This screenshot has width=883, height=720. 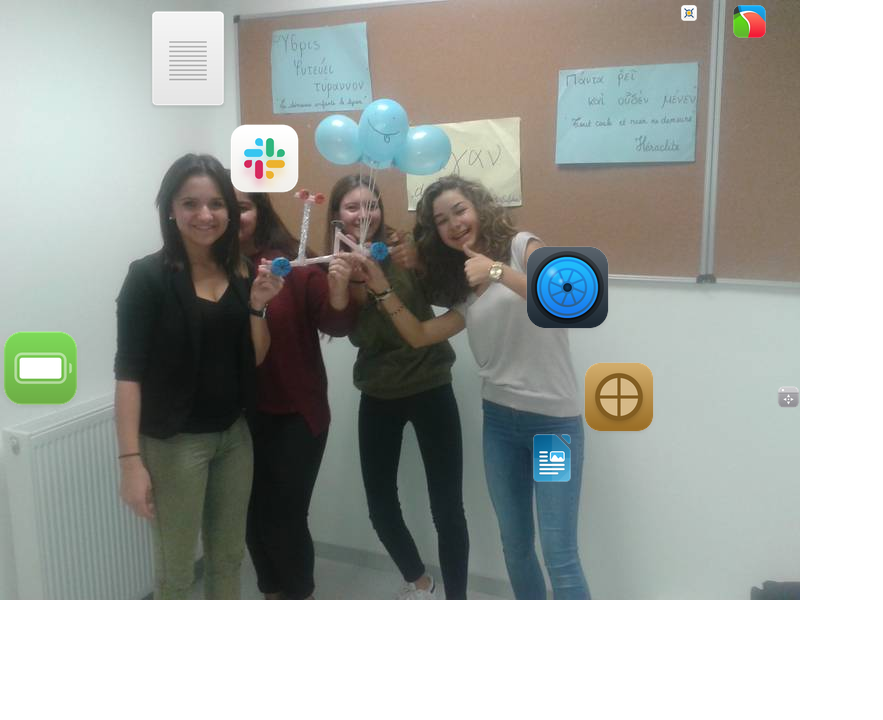 What do you see at coordinates (689, 13) in the screenshot?
I see `open the BOINC distributed computing application` at bounding box center [689, 13].